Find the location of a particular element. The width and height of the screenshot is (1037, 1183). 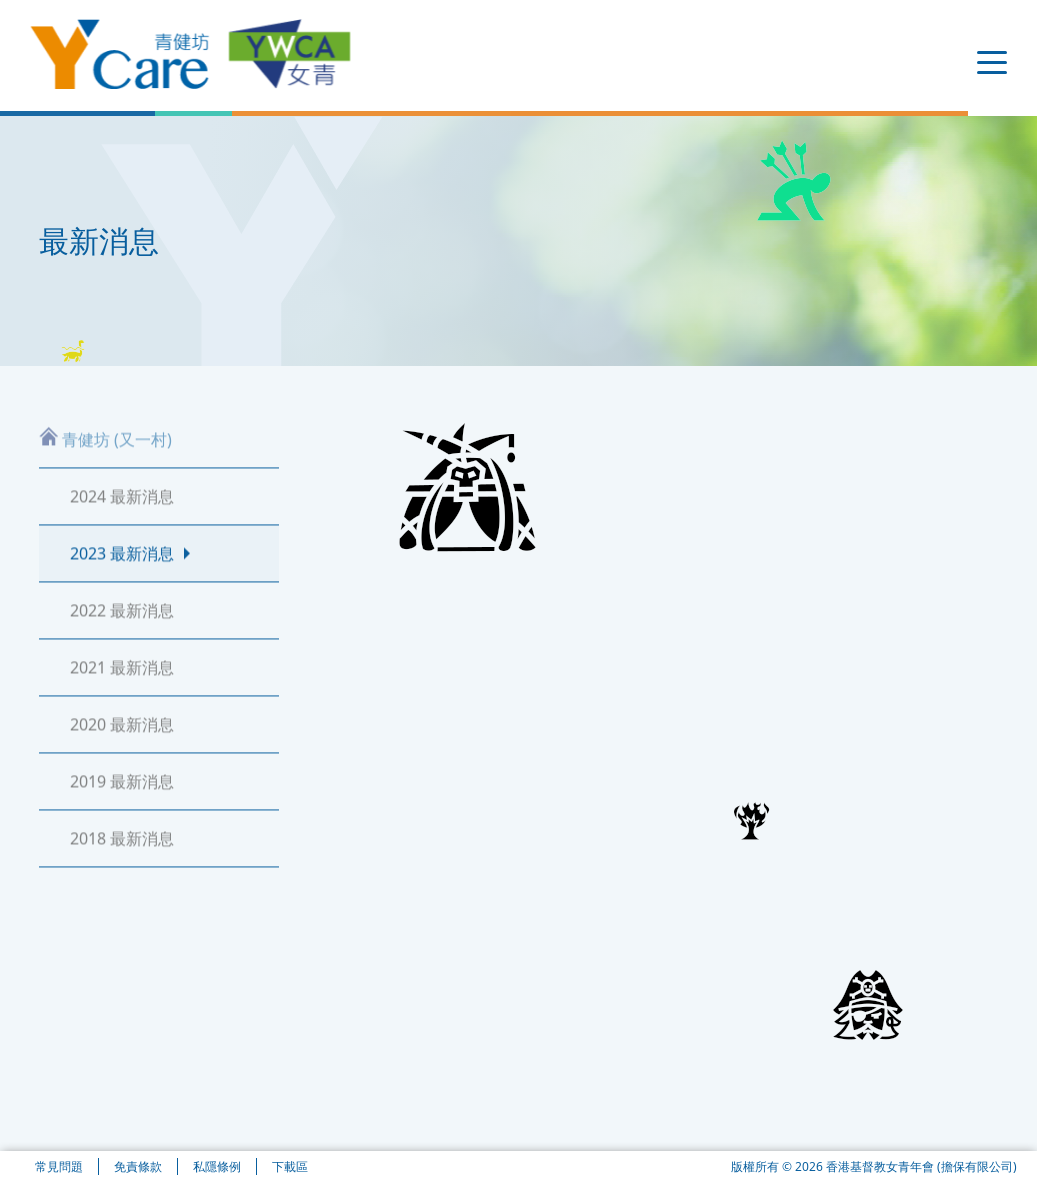

select pirate captain character or avatar is located at coordinates (868, 1005).